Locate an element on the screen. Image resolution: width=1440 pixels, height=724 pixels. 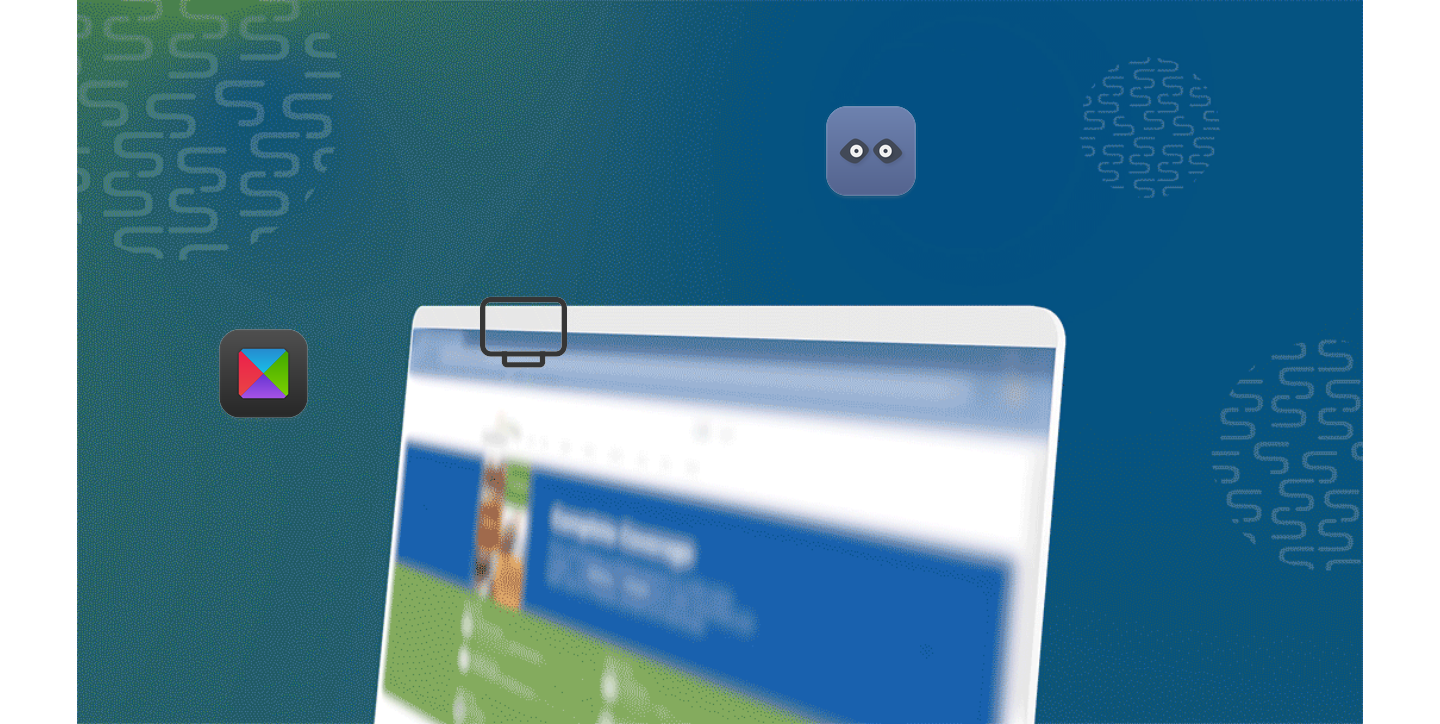
launch gnome tetravex puzzle game is located at coordinates (263, 373).